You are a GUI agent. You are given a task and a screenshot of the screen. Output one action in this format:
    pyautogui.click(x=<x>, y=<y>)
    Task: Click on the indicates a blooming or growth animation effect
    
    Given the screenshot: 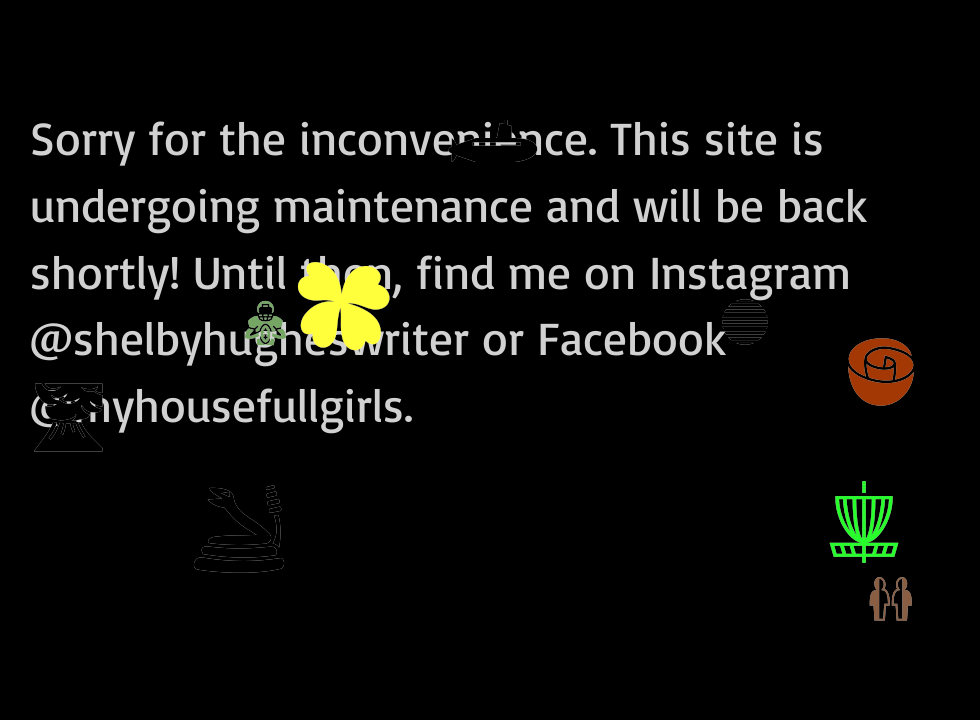 What is the action you would take?
    pyautogui.click(x=880, y=371)
    